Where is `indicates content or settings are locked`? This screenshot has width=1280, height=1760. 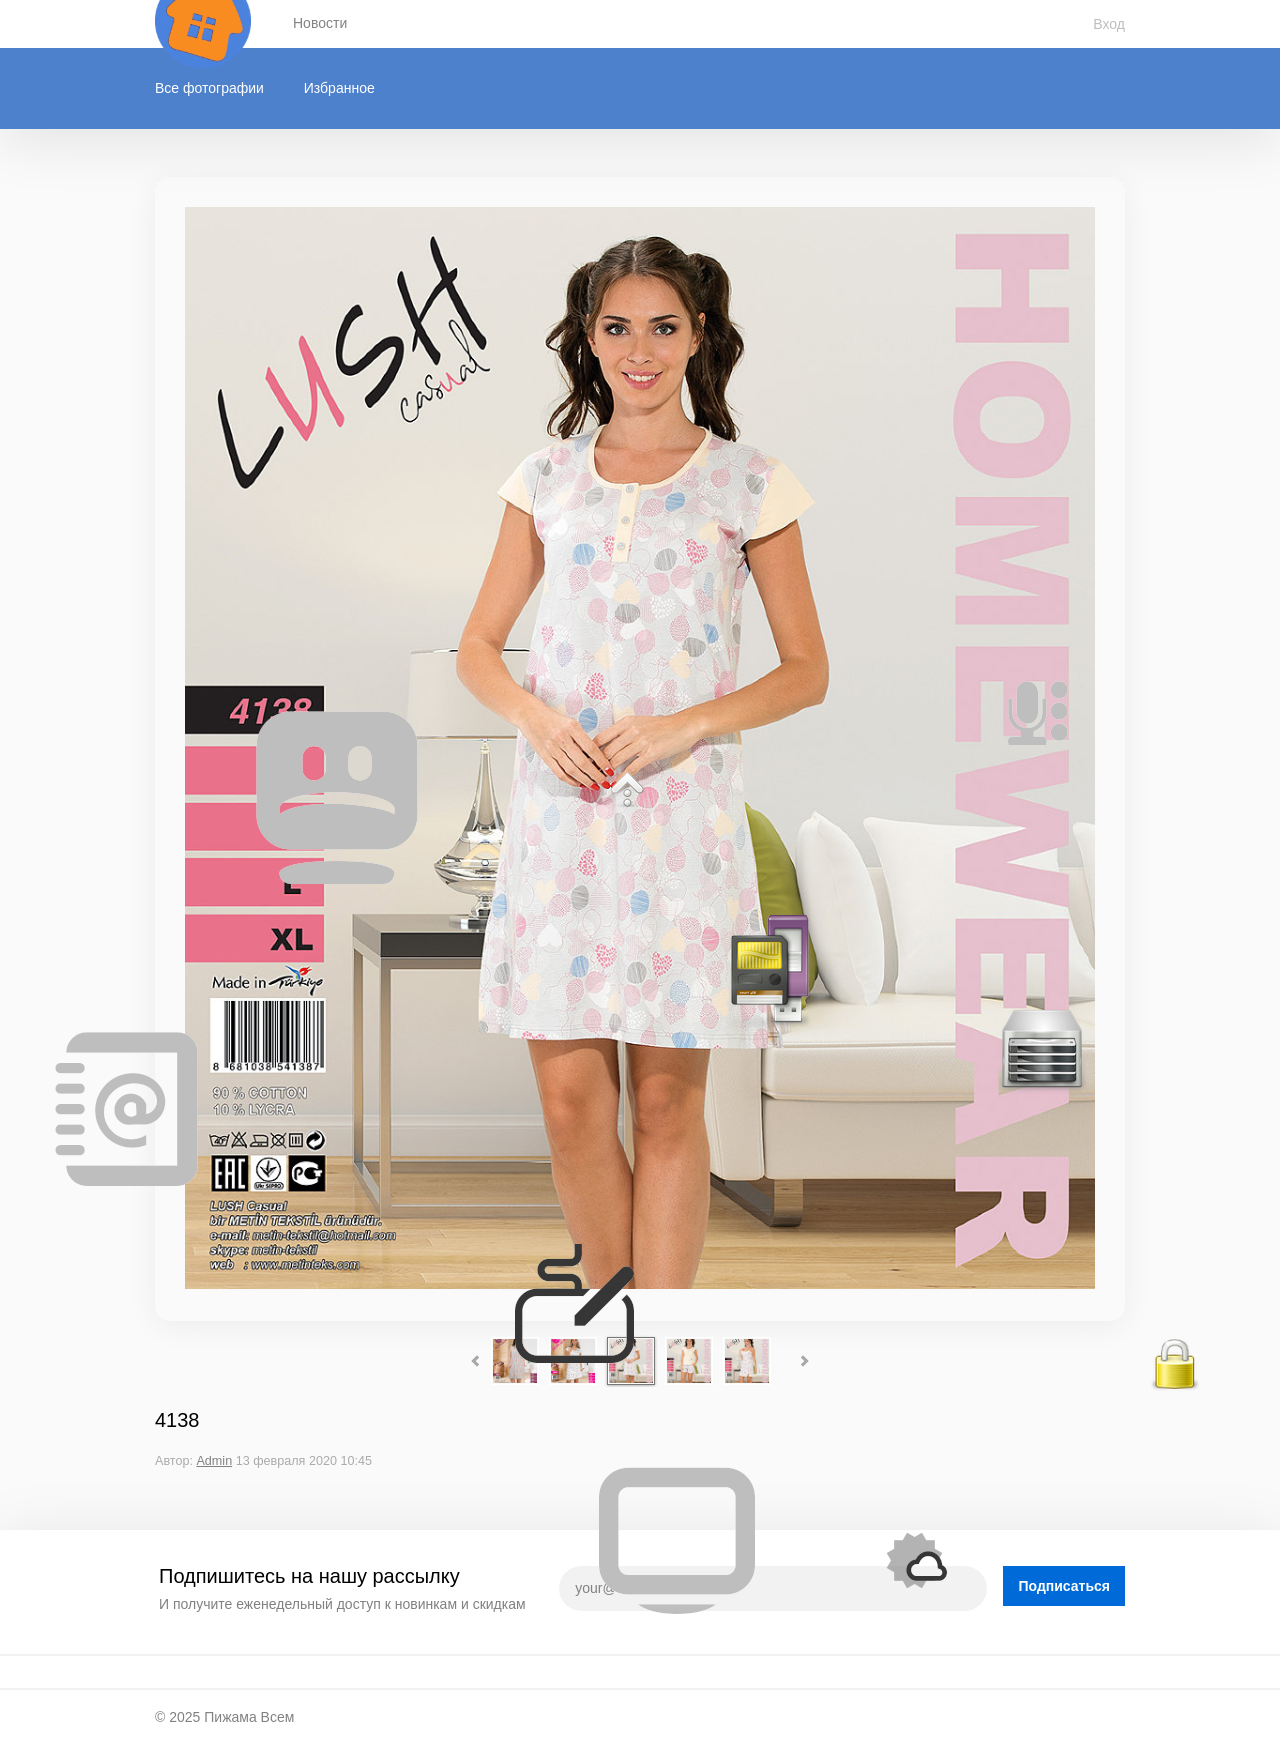
indicates content or settings are locked is located at coordinates (1176, 1364).